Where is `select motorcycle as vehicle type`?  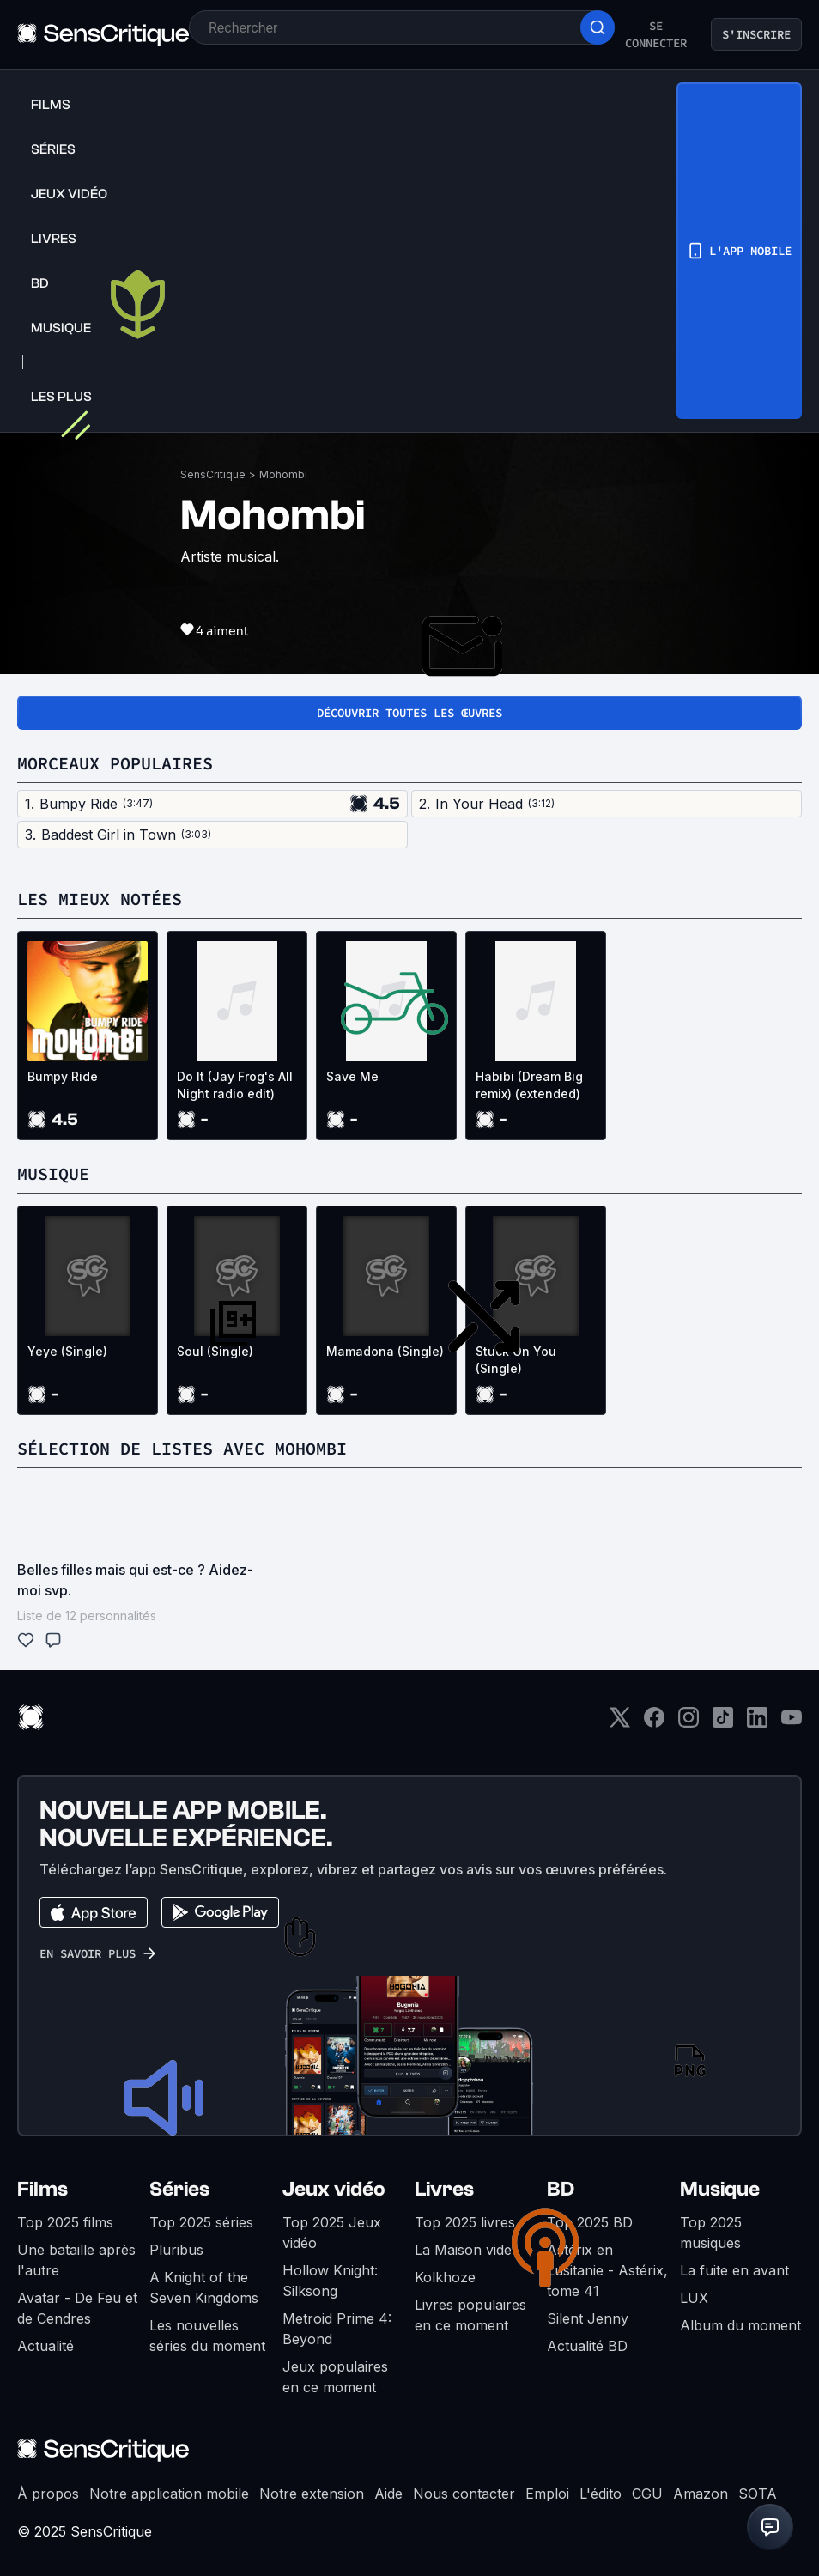 select motorcycle as vehicle type is located at coordinates (394, 1005).